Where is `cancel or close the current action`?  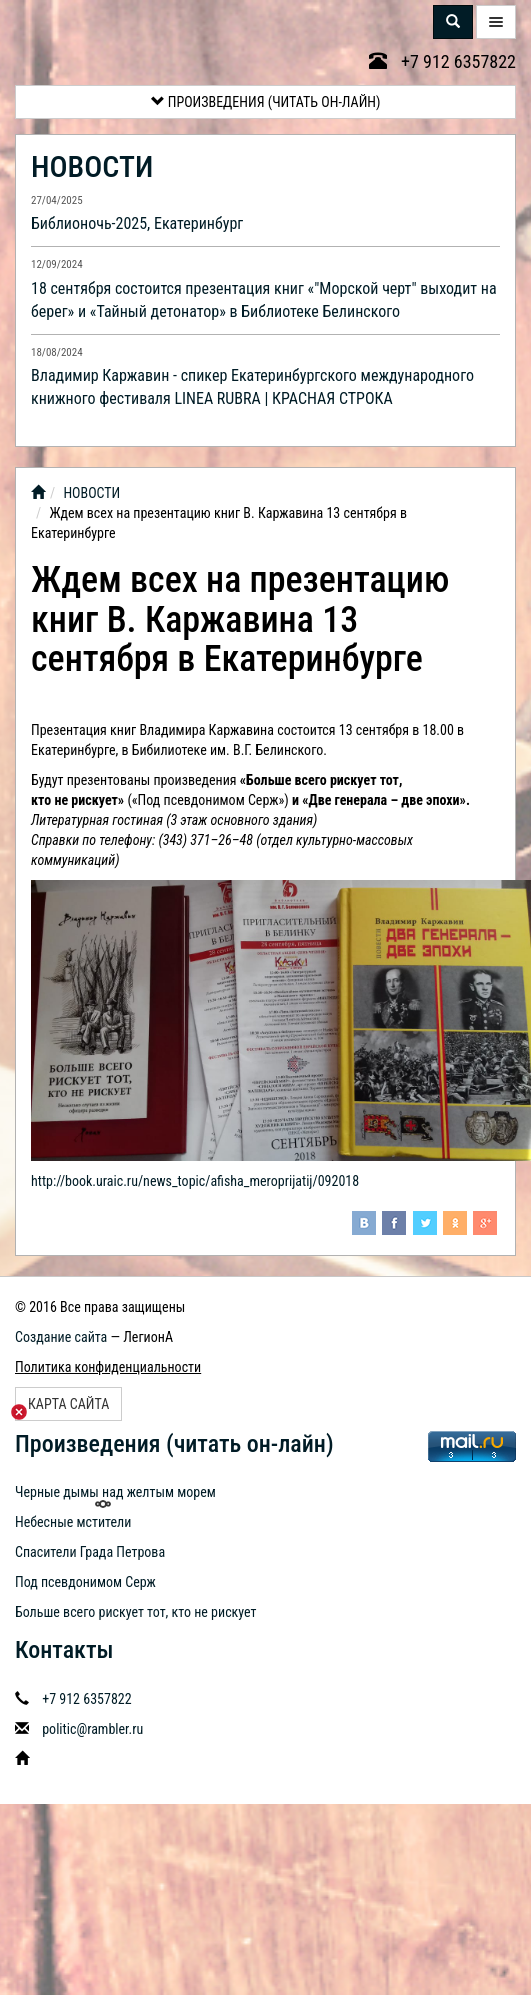 cancel or close the current action is located at coordinates (19, 1412).